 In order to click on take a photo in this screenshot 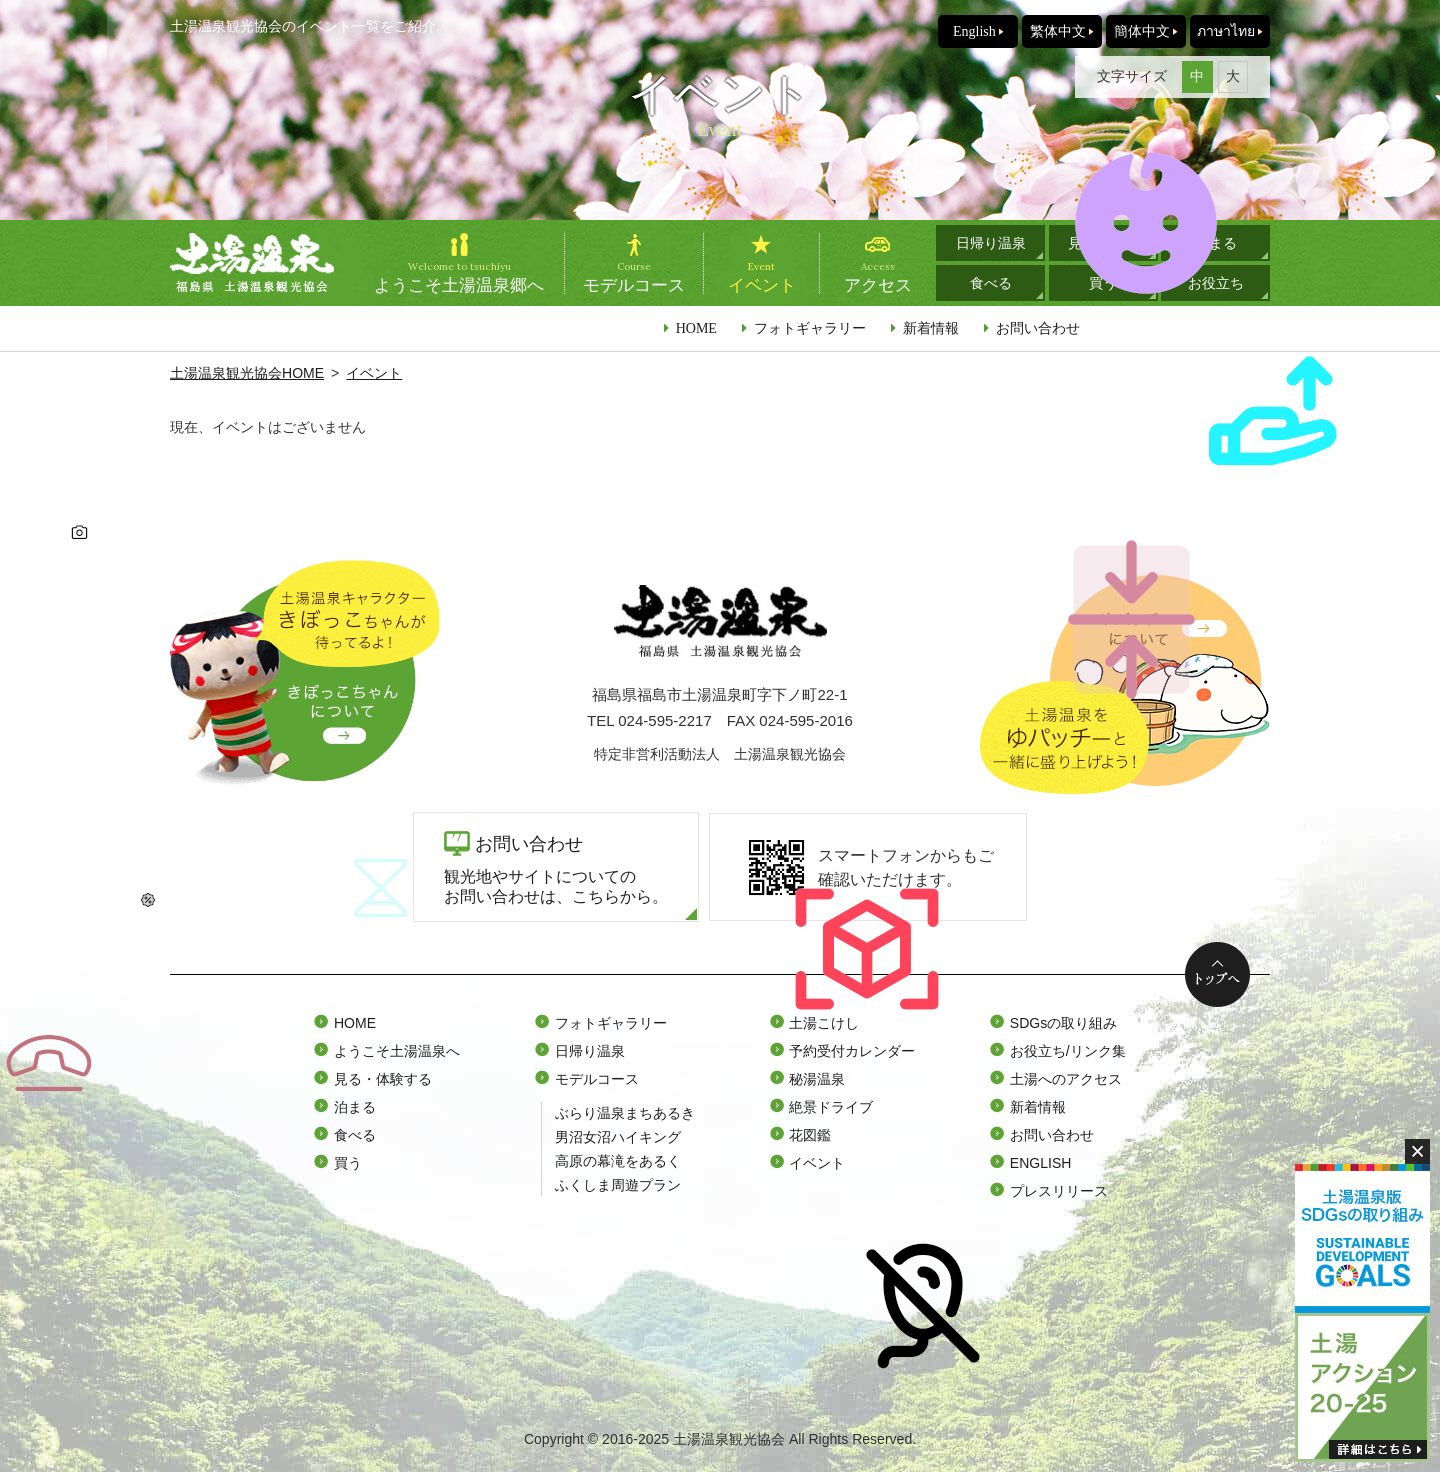, I will do `click(79, 532)`.